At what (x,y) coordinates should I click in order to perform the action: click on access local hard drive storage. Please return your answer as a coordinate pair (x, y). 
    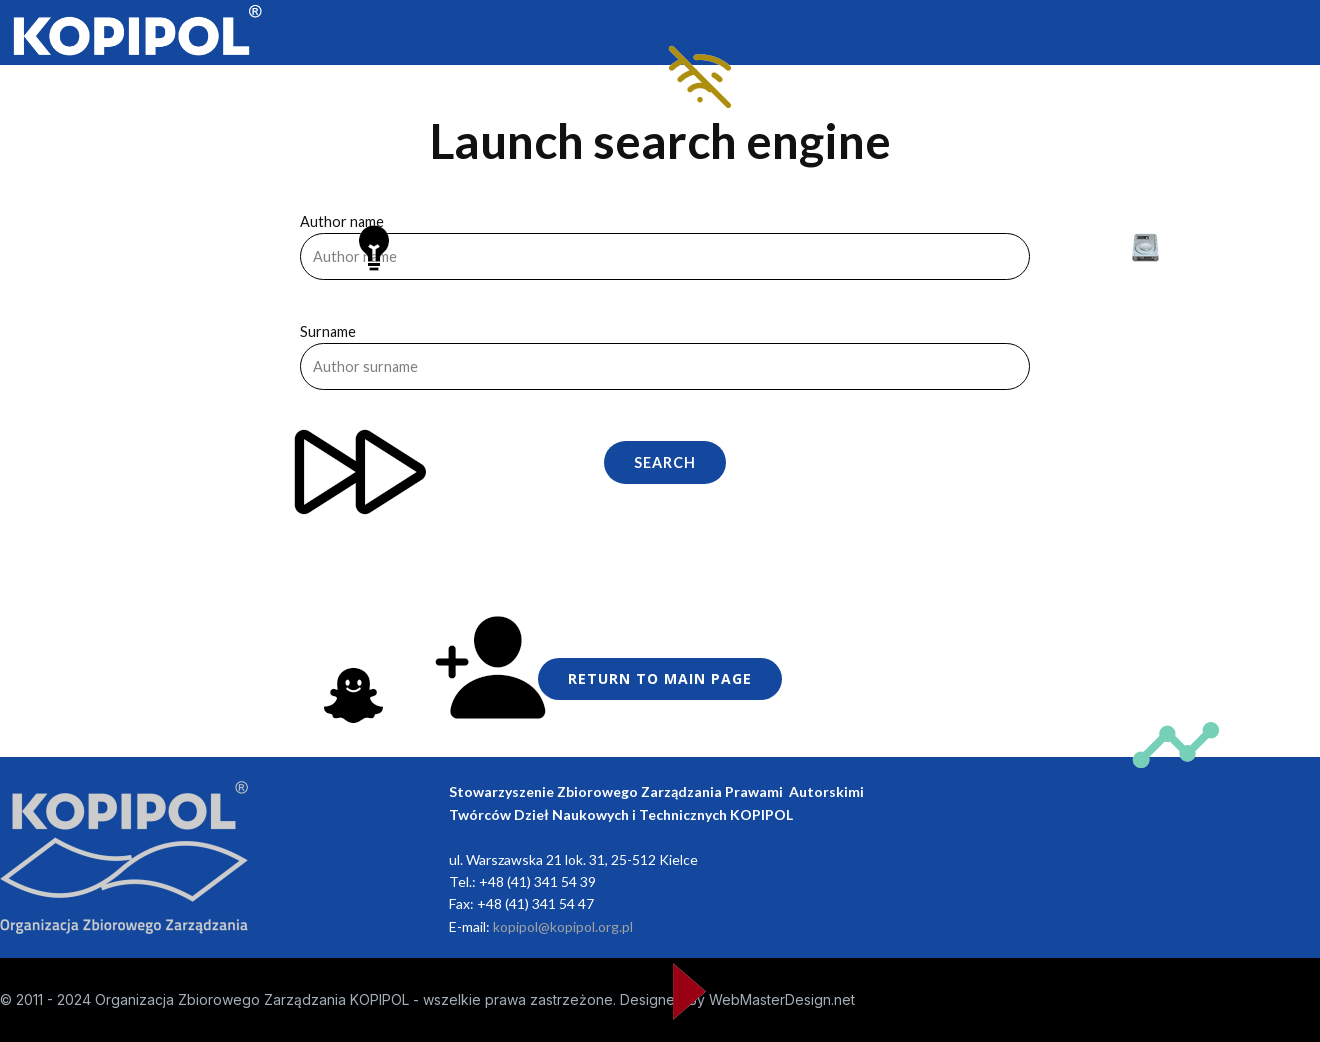
    Looking at the image, I should click on (1145, 247).